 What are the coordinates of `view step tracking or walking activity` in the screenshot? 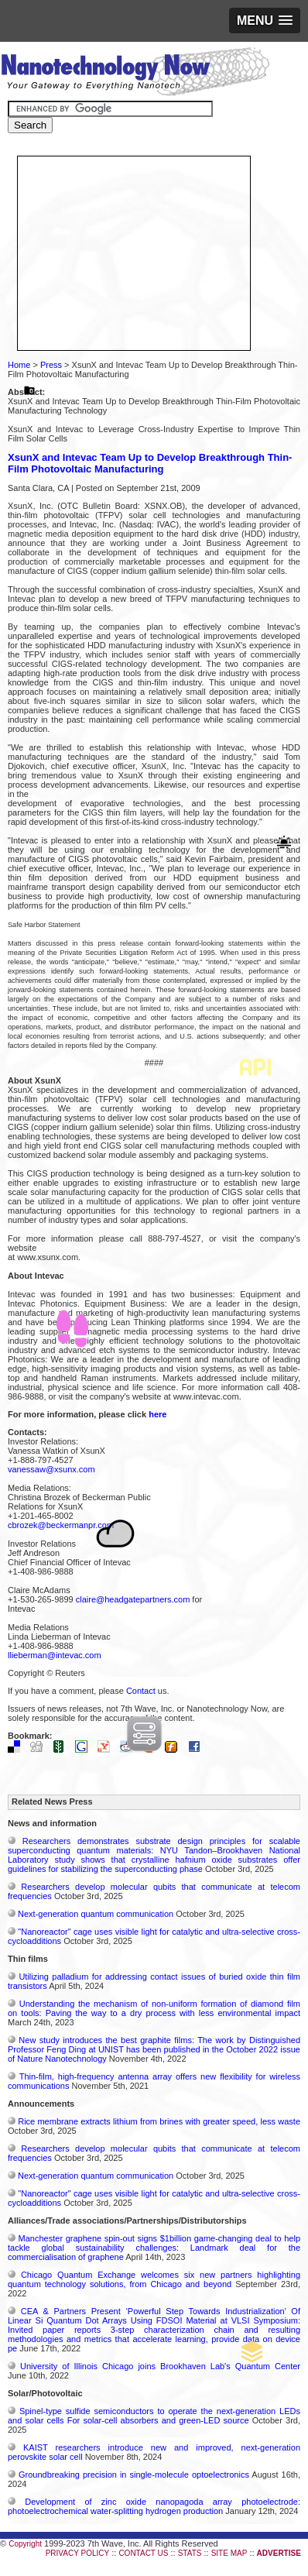 It's located at (72, 1328).